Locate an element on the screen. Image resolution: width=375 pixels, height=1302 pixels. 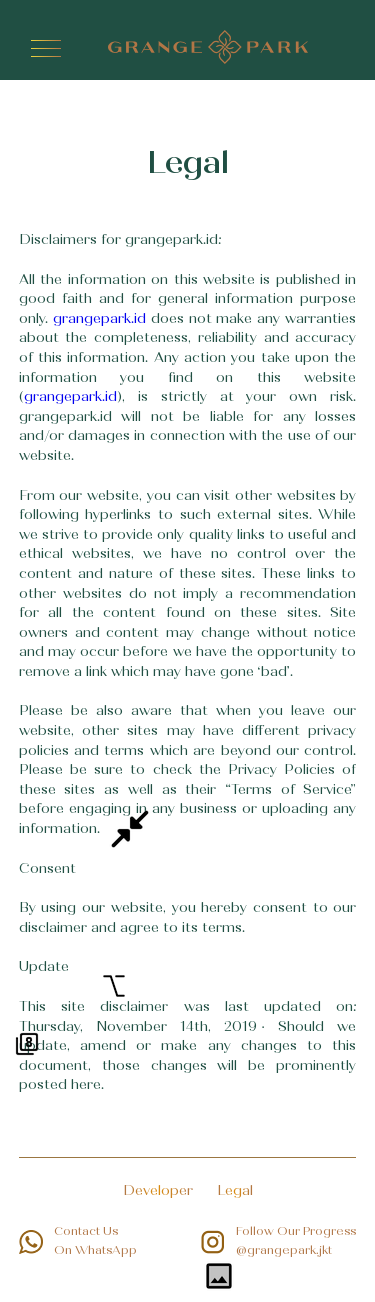
exit fullscreen mode is located at coordinates (130, 829).